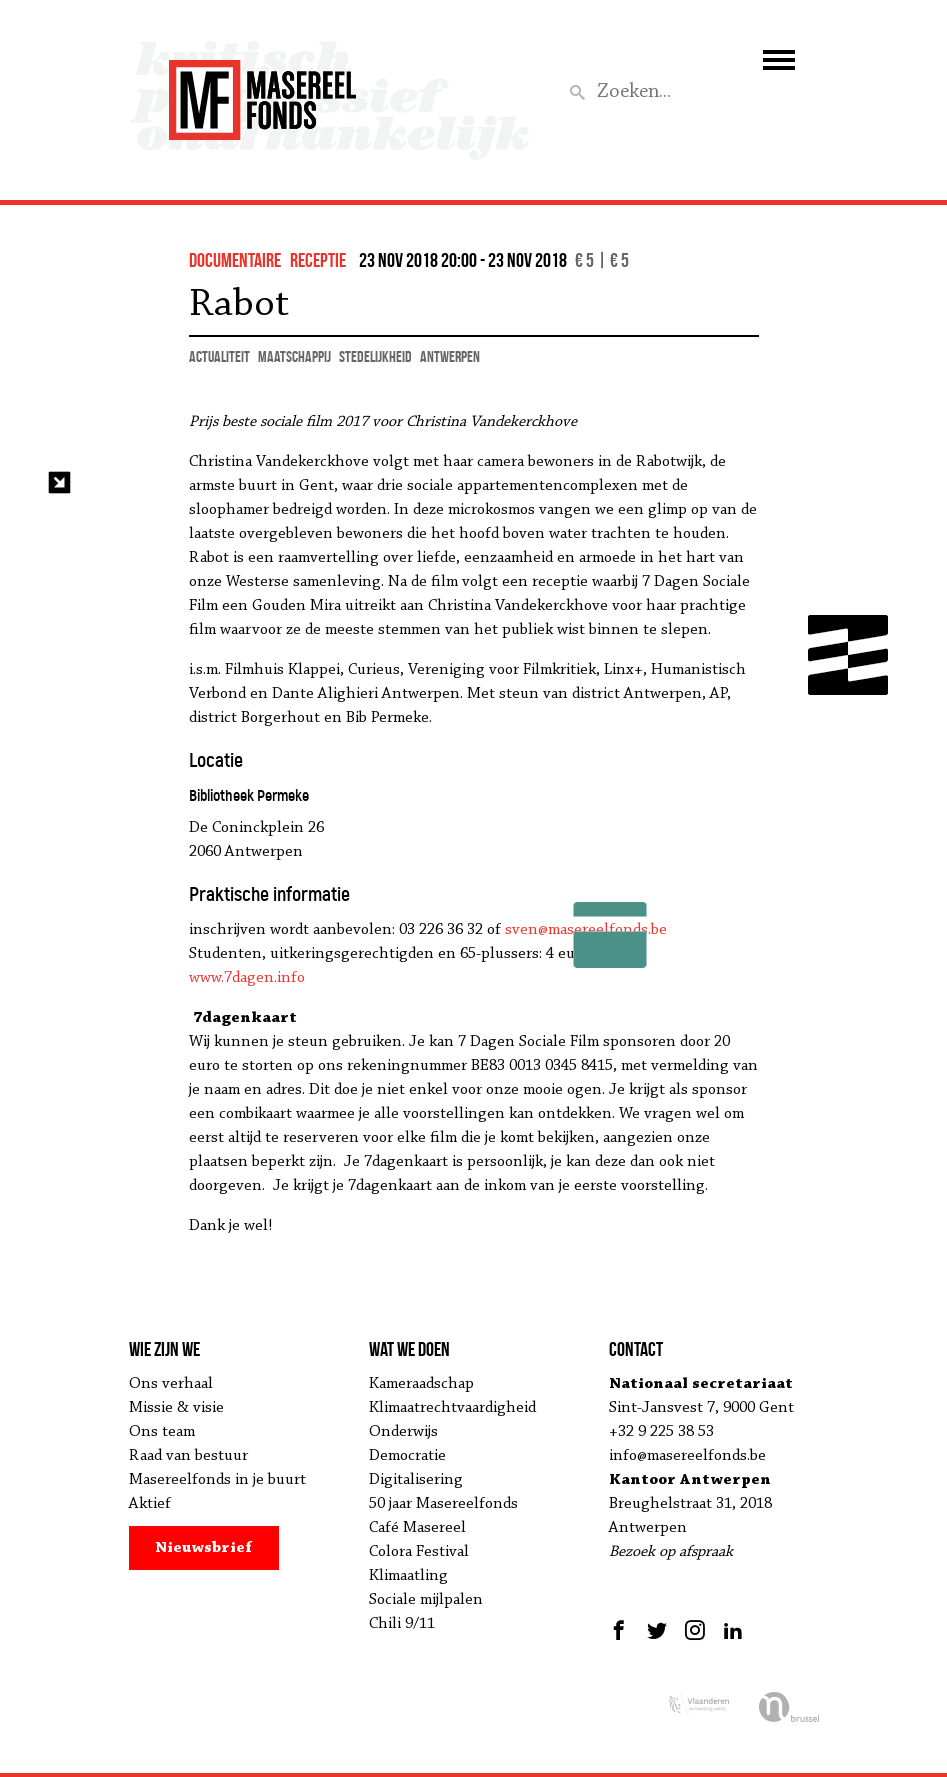 The image size is (947, 1777). Describe the element at coordinates (59, 482) in the screenshot. I see `navigate to the next item diagonally` at that location.